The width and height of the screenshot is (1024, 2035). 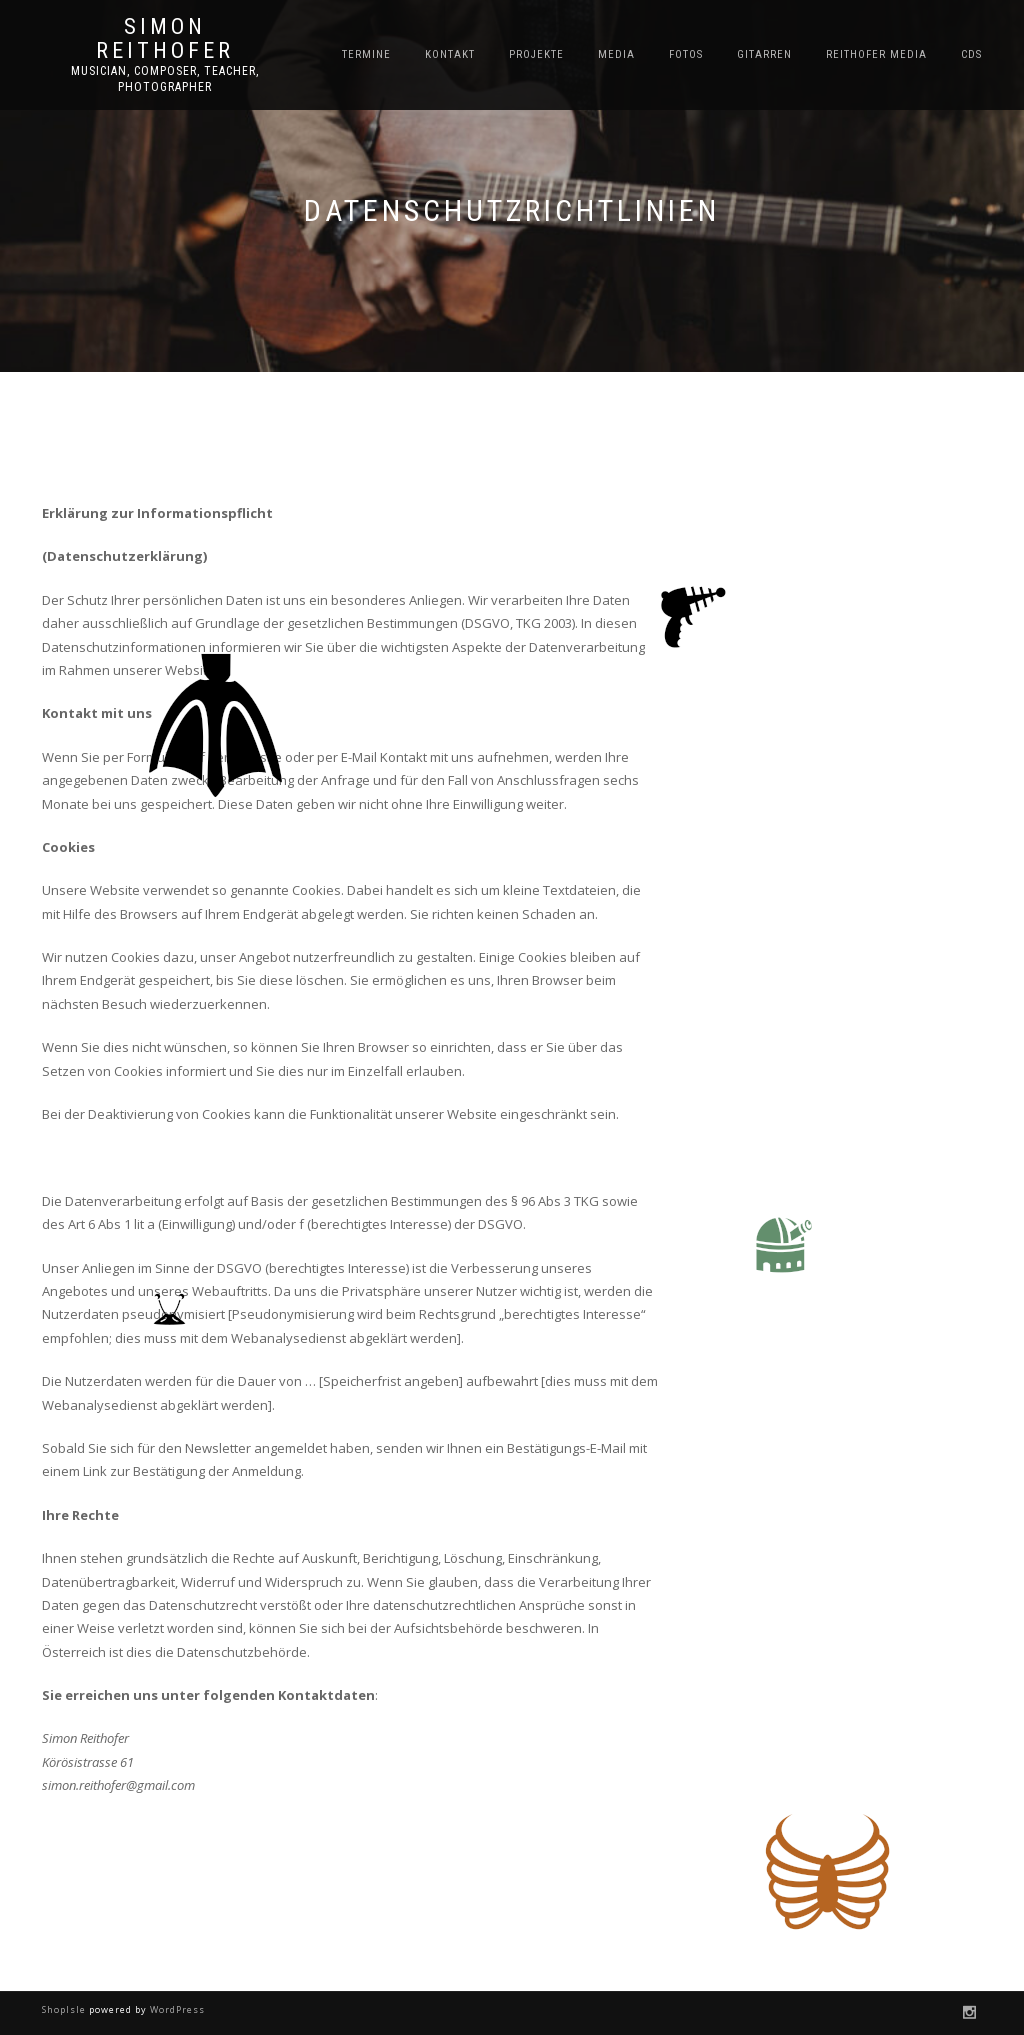 What do you see at coordinates (784, 1241) in the screenshot?
I see `access astronomy or stargazing features` at bounding box center [784, 1241].